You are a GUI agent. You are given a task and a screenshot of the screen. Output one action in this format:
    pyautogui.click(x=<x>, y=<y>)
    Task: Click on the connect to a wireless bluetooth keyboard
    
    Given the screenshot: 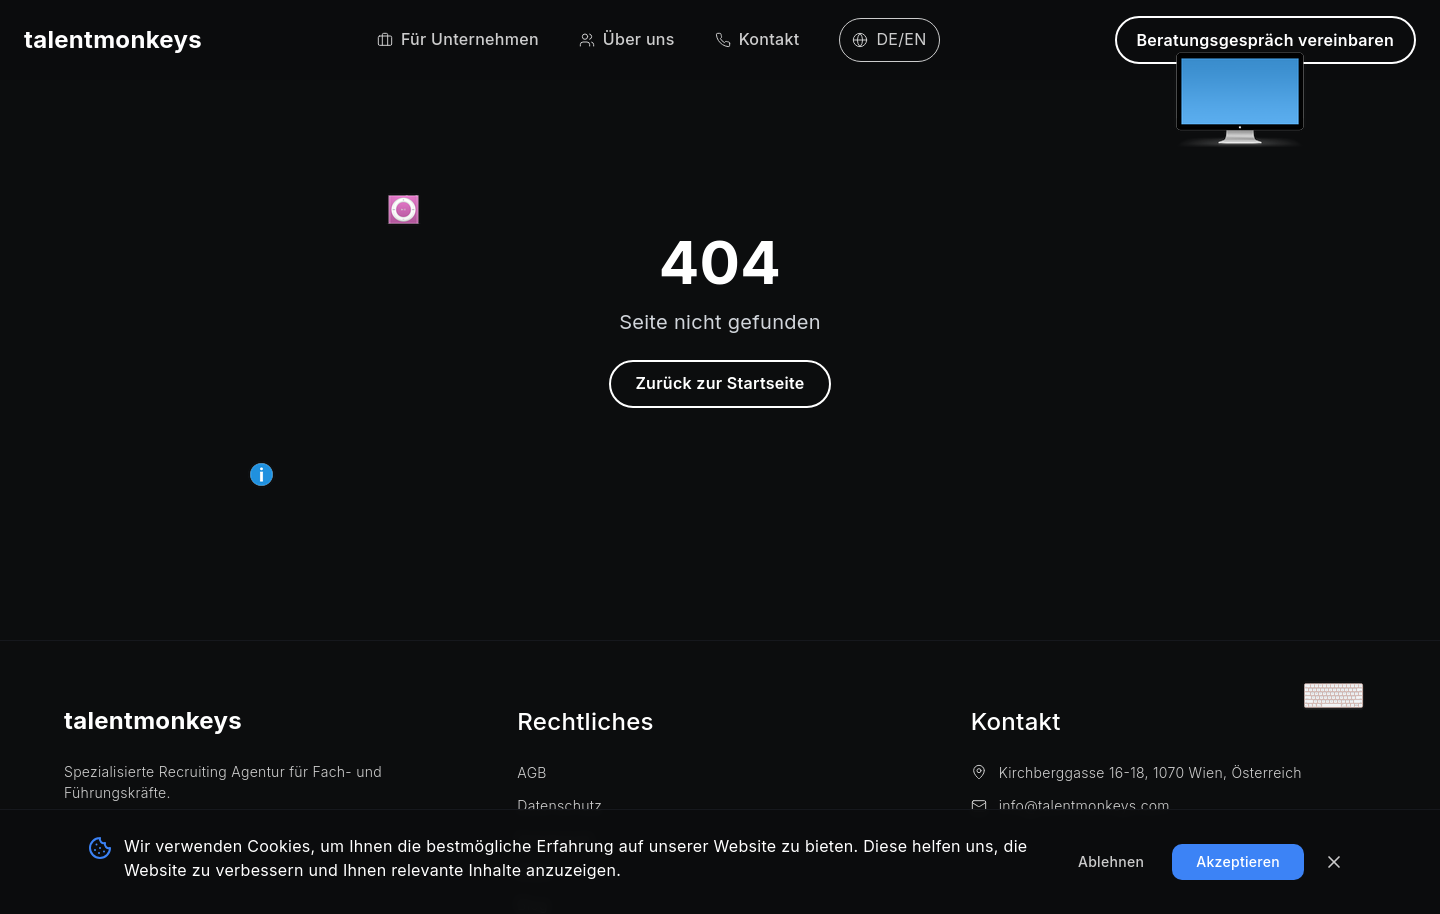 What is the action you would take?
    pyautogui.click(x=1333, y=695)
    